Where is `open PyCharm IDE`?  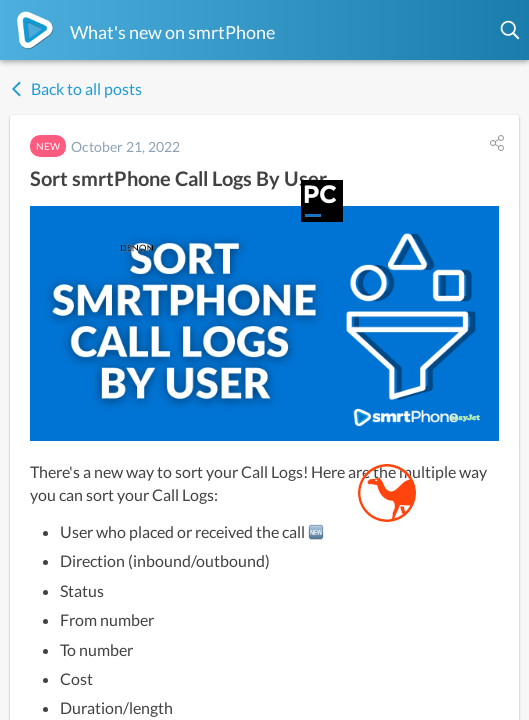 open PyCharm IDE is located at coordinates (322, 201).